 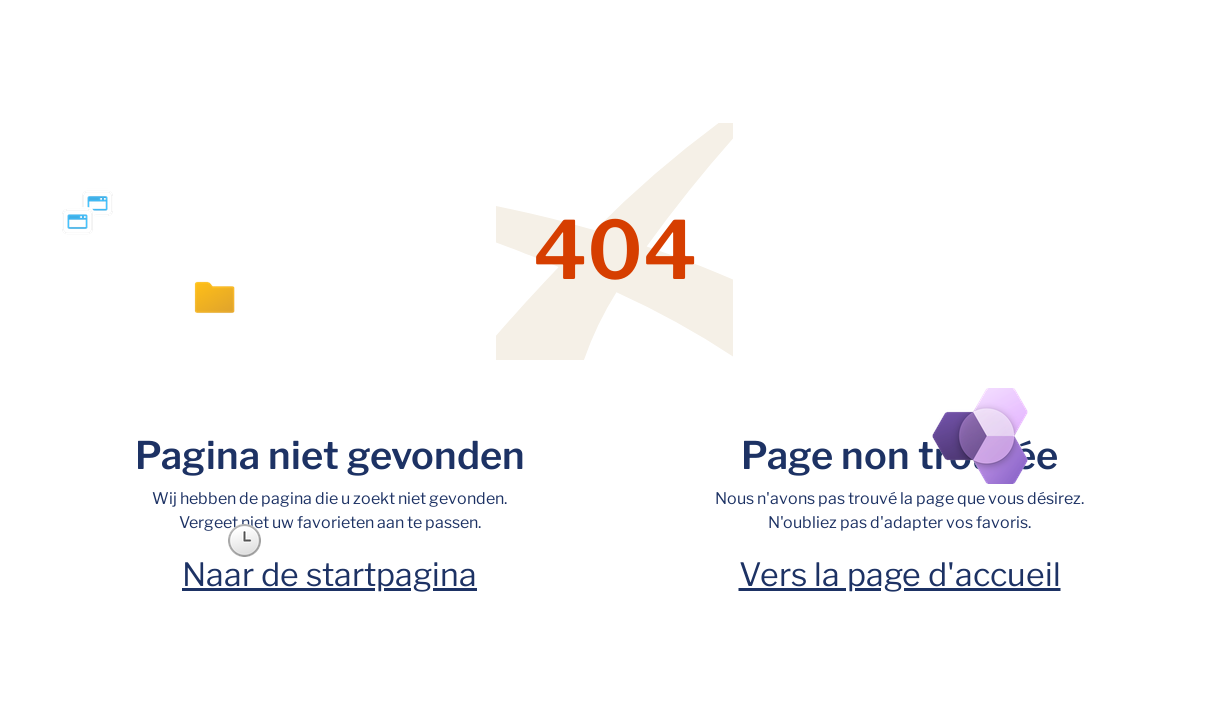 What do you see at coordinates (244, 540) in the screenshot?
I see `indicates a time-sensitive or scheduled item` at bounding box center [244, 540].